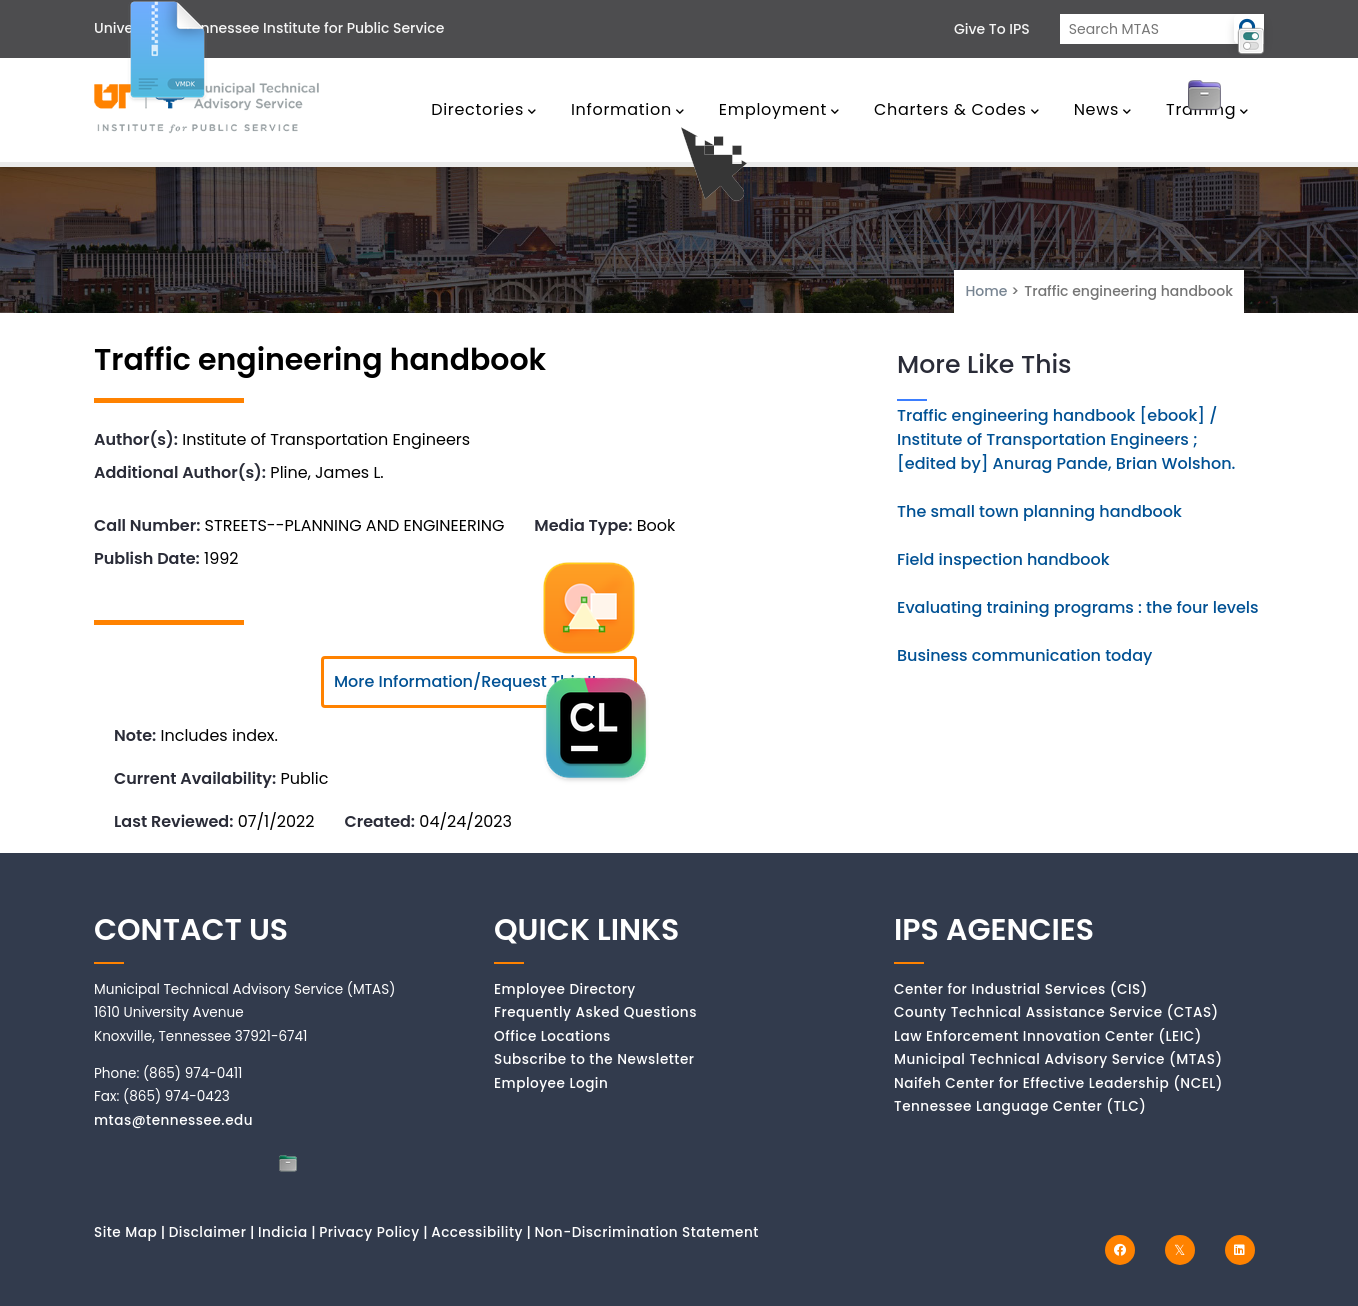  What do you see at coordinates (167, 51) in the screenshot?
I see `a VirtualBox virtual machine disk file` at bounding box center [167, 51].